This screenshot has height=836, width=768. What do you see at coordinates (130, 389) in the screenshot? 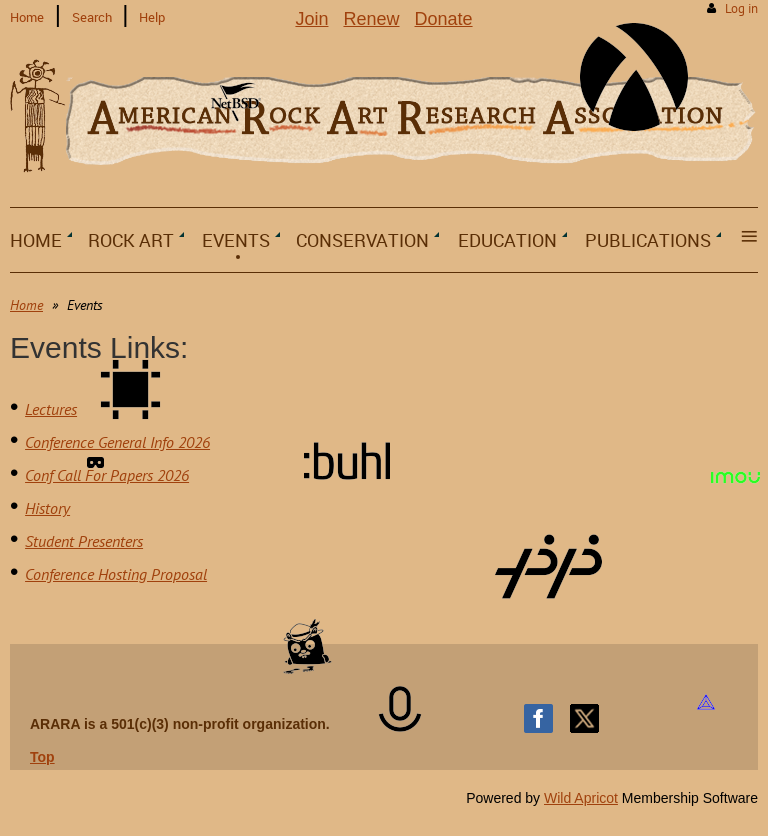
I see `select or edit an artboard` at bounding box center [130, 389].